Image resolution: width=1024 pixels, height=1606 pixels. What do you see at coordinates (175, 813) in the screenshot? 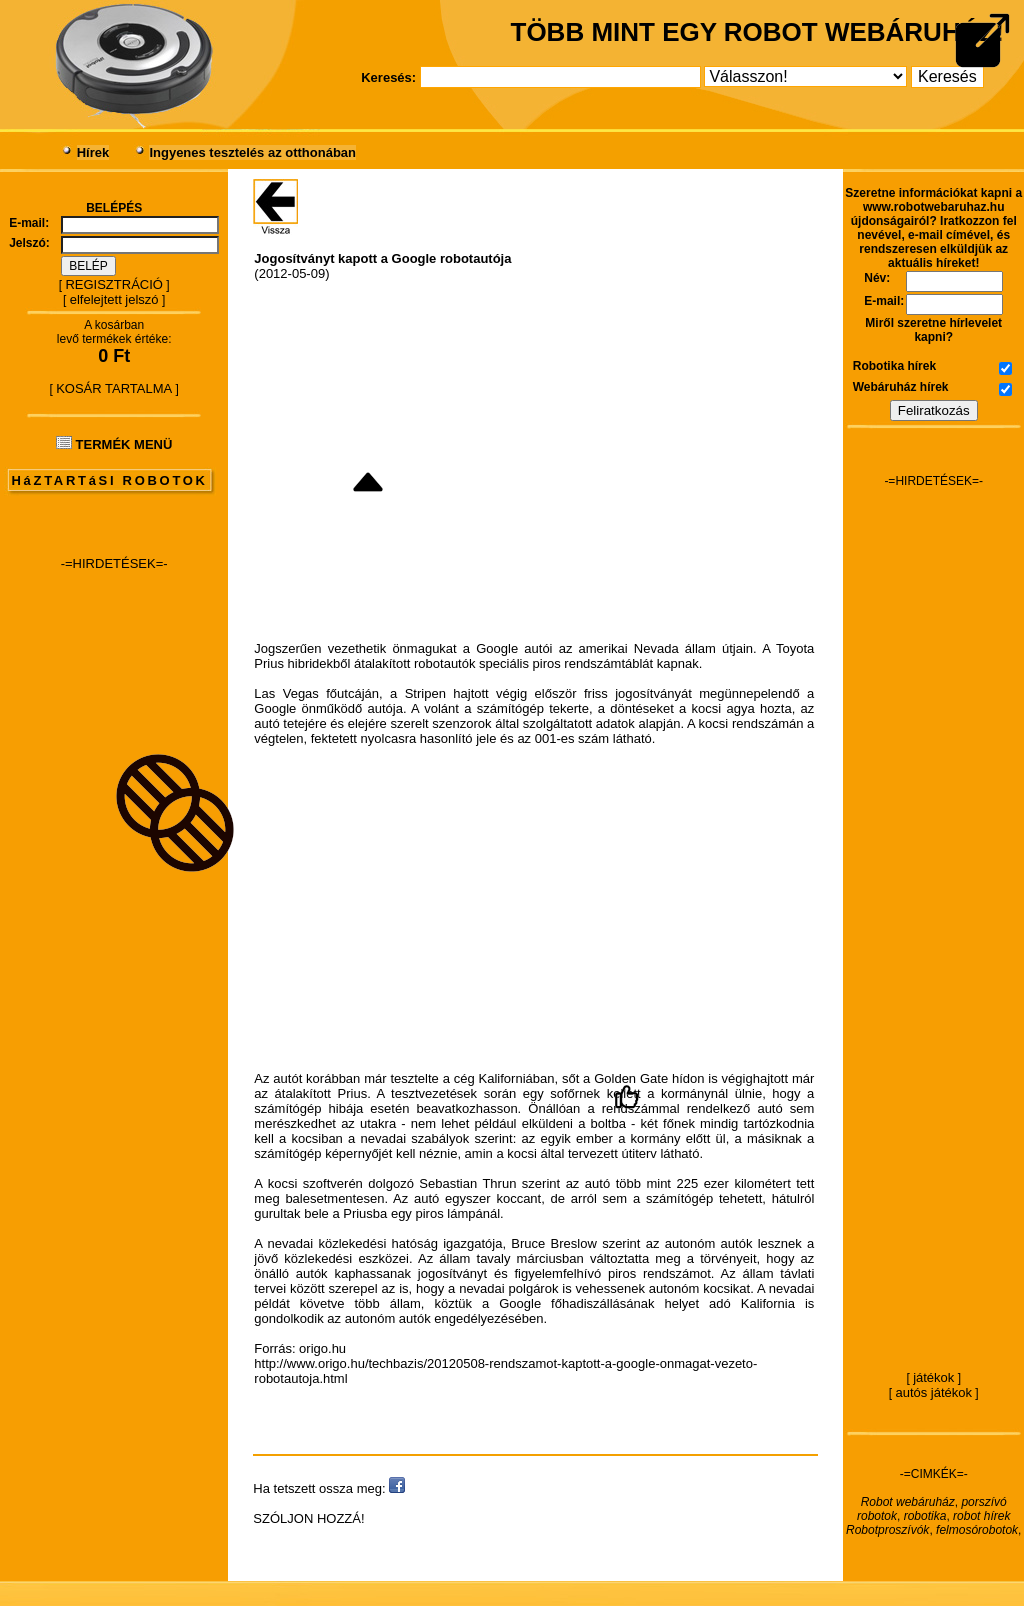
I see `exclude overlapping elements from selection` at bounding box center [175, 813].